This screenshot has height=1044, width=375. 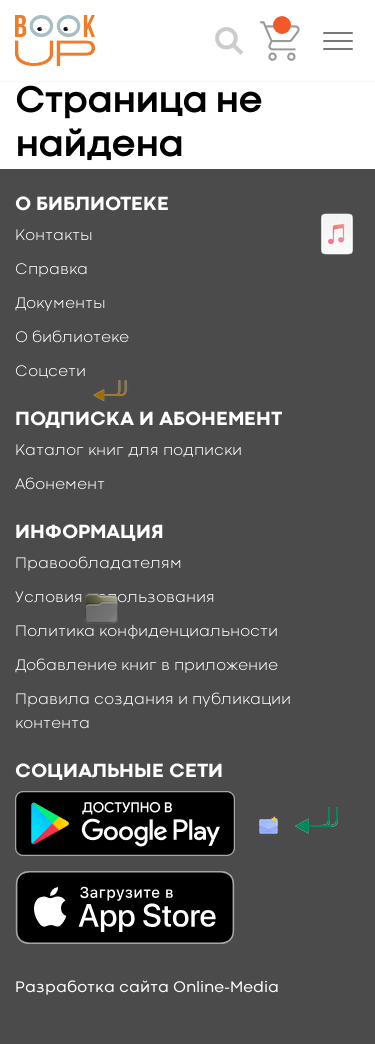 What do you see at coordinates (101, 607) in the screenshot?
I see `indicates a folder is currently open or expanded` at bounding box center [101, 607].